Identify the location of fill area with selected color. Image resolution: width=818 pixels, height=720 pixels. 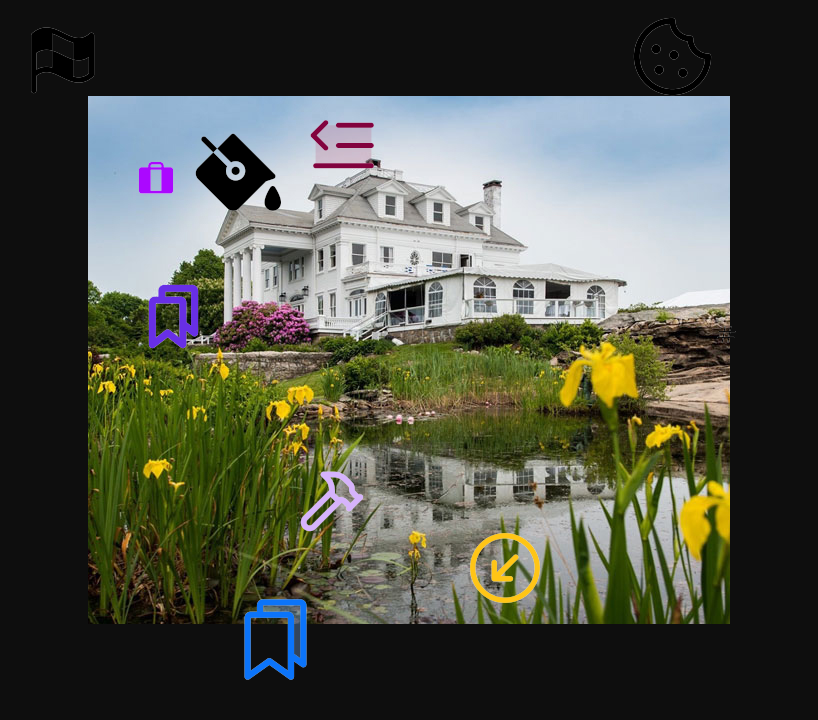
(237, 175).